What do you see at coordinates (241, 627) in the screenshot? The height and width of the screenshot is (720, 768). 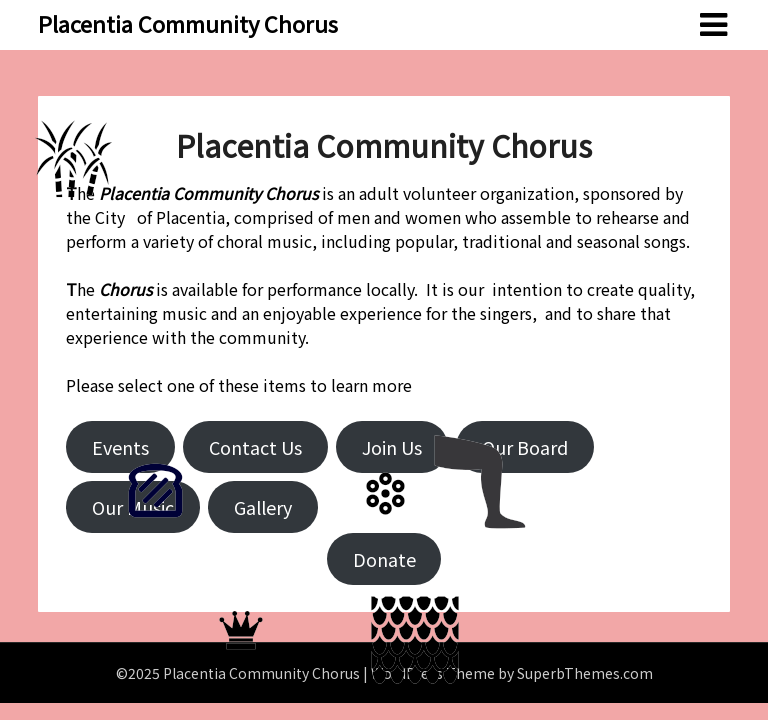 I see `chess queen game piece` at bounding box center [241, 627].